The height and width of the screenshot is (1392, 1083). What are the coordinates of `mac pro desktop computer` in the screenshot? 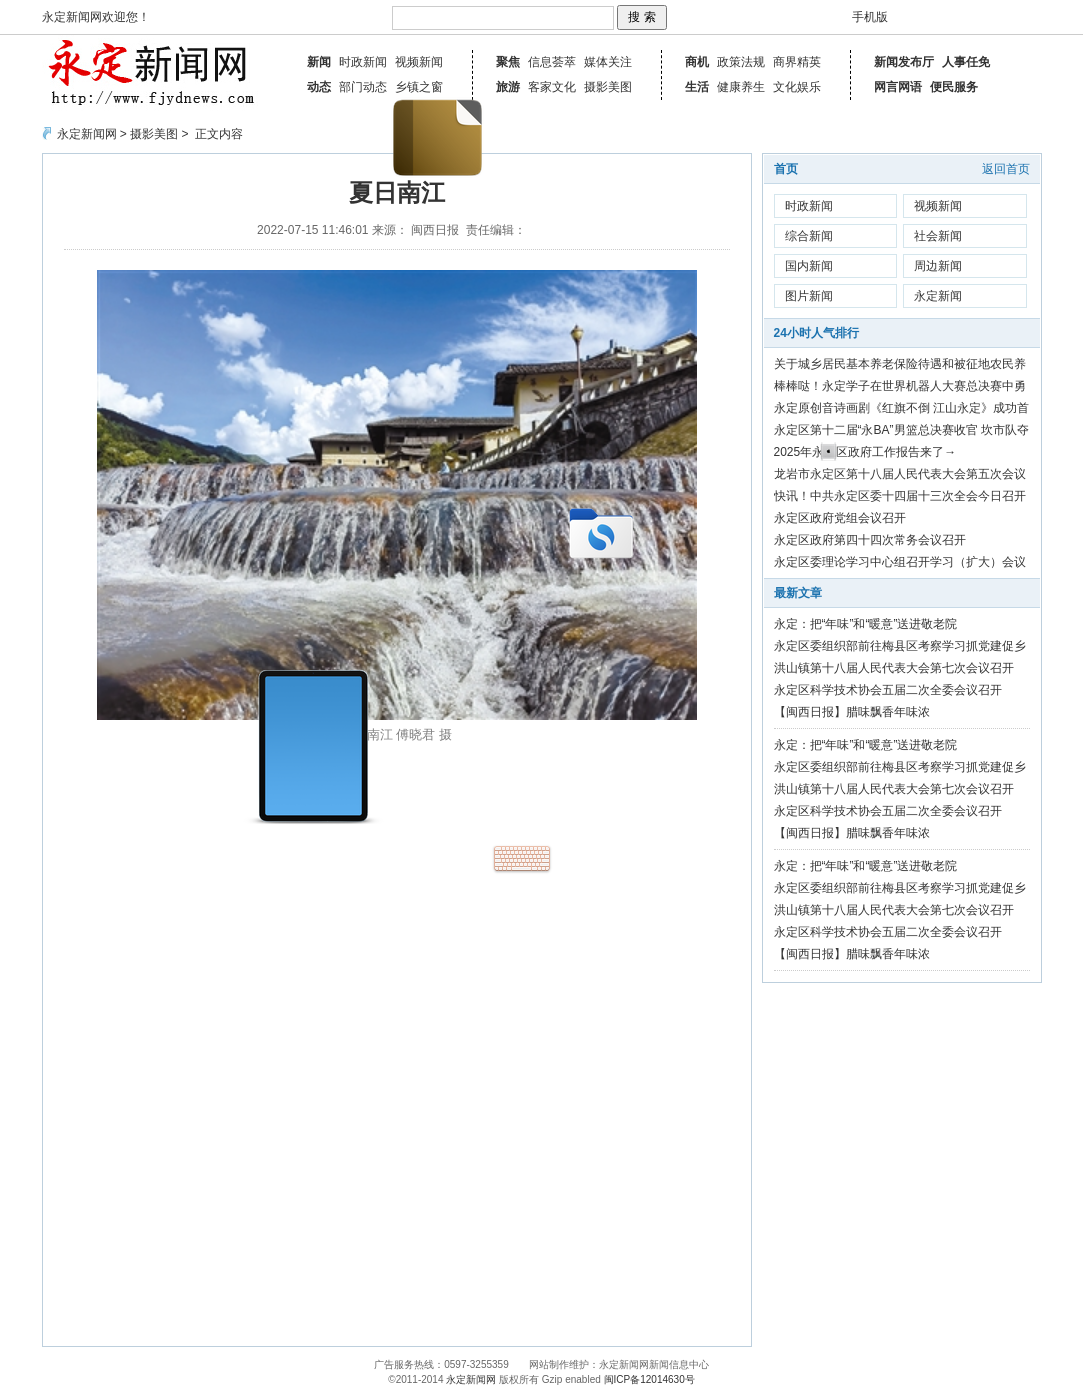 It's located at (828, 451).